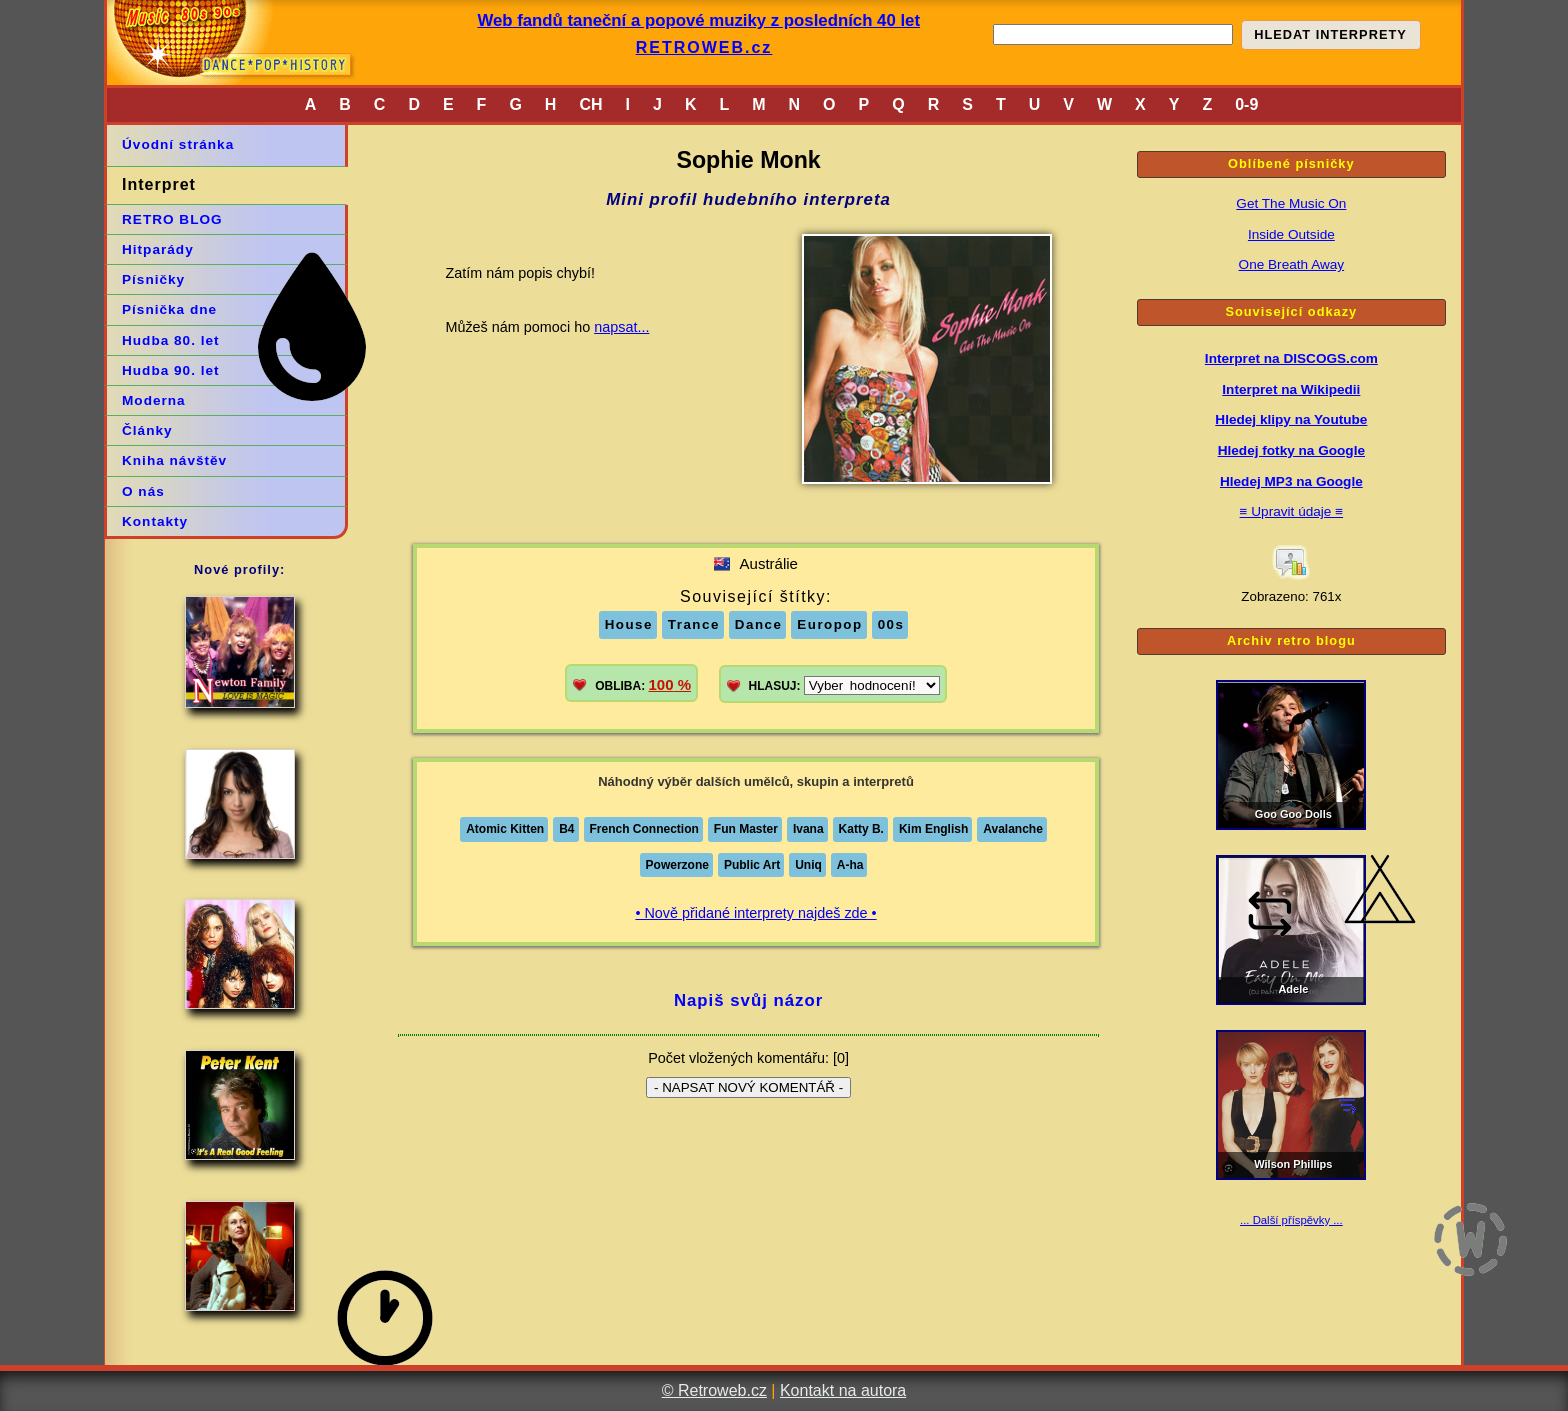 The width and height of the screenshot is (1568, 1411). I want to click on indicates a pending or in-progress word processor document, so click(1470, 1239).